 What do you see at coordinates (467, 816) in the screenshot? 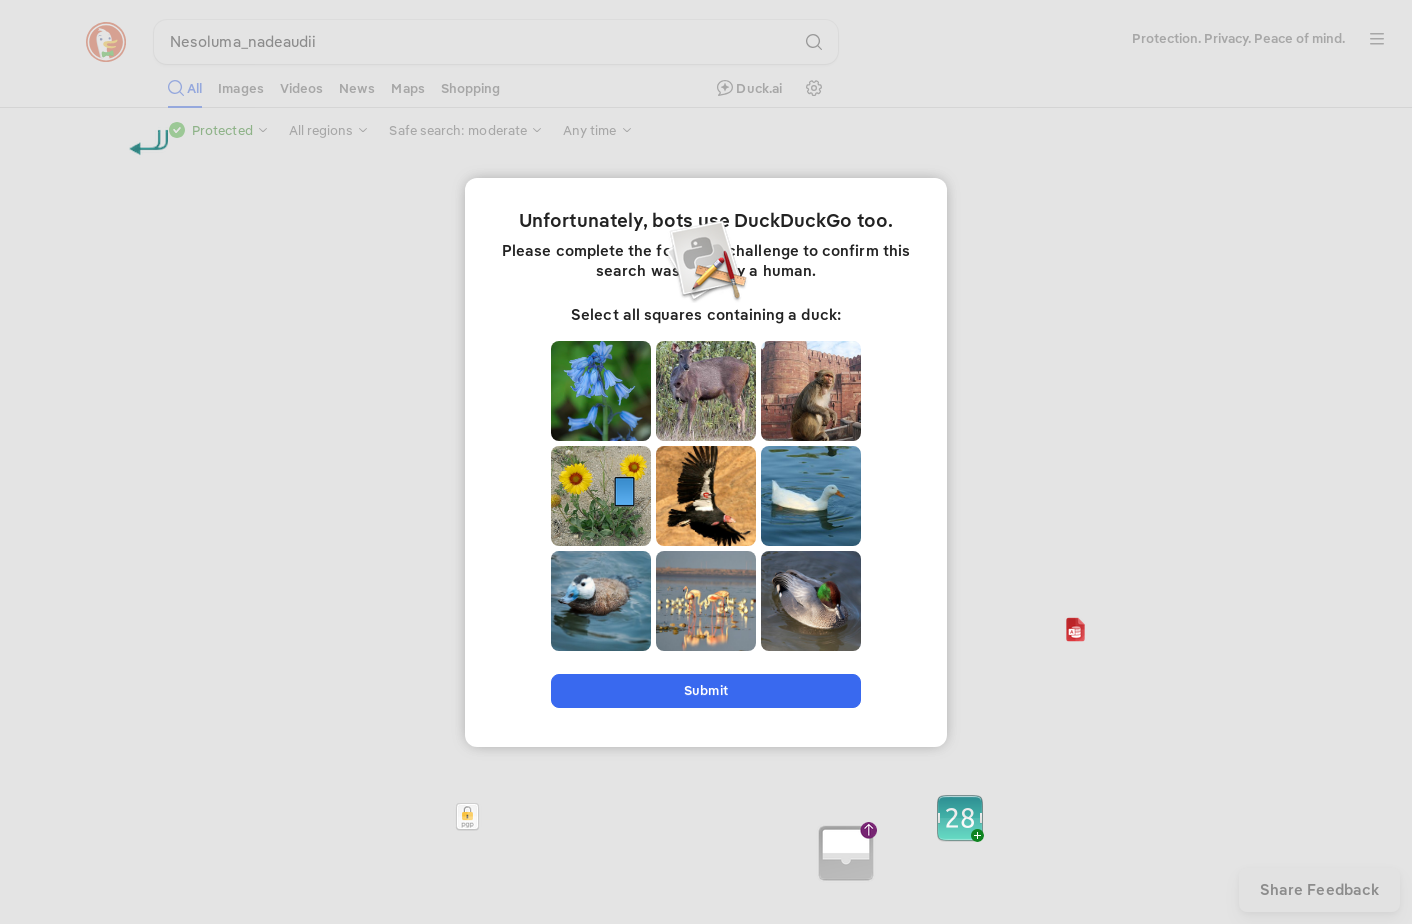
I see `a pgp-encrypted file` at bounding box center [467, 816].